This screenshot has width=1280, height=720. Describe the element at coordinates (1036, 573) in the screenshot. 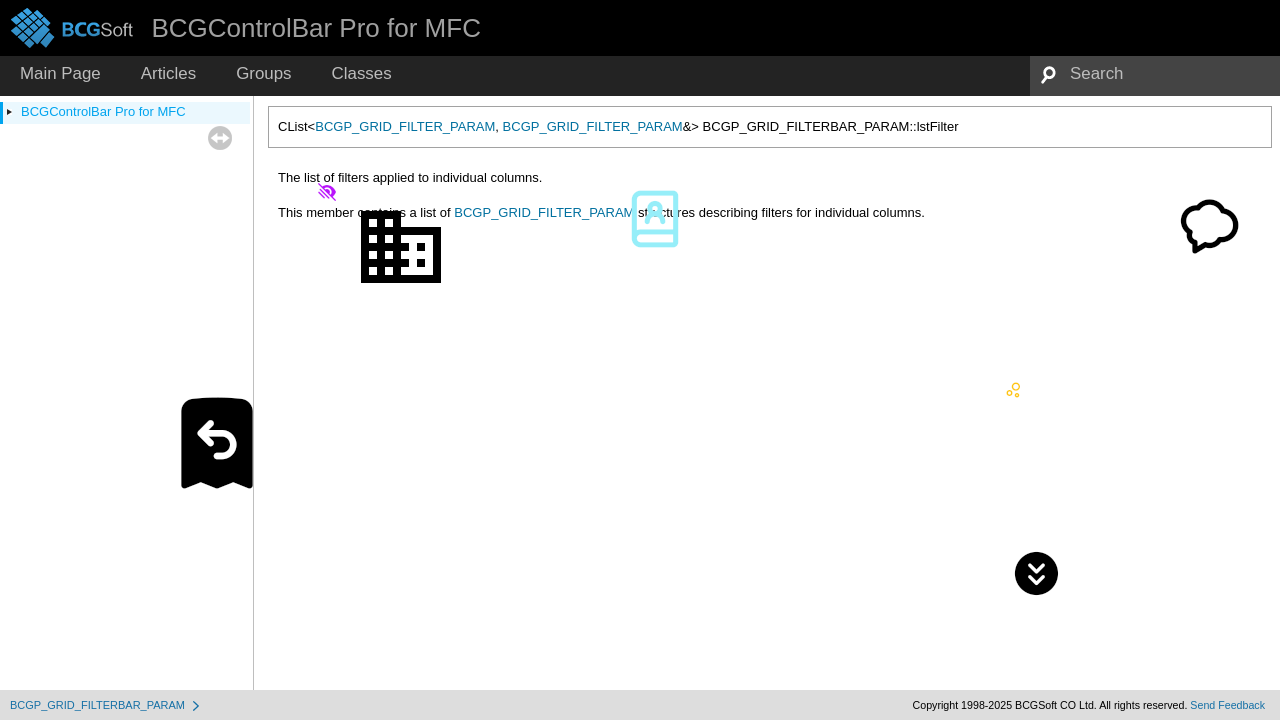

I see `expand all content below` at that location.